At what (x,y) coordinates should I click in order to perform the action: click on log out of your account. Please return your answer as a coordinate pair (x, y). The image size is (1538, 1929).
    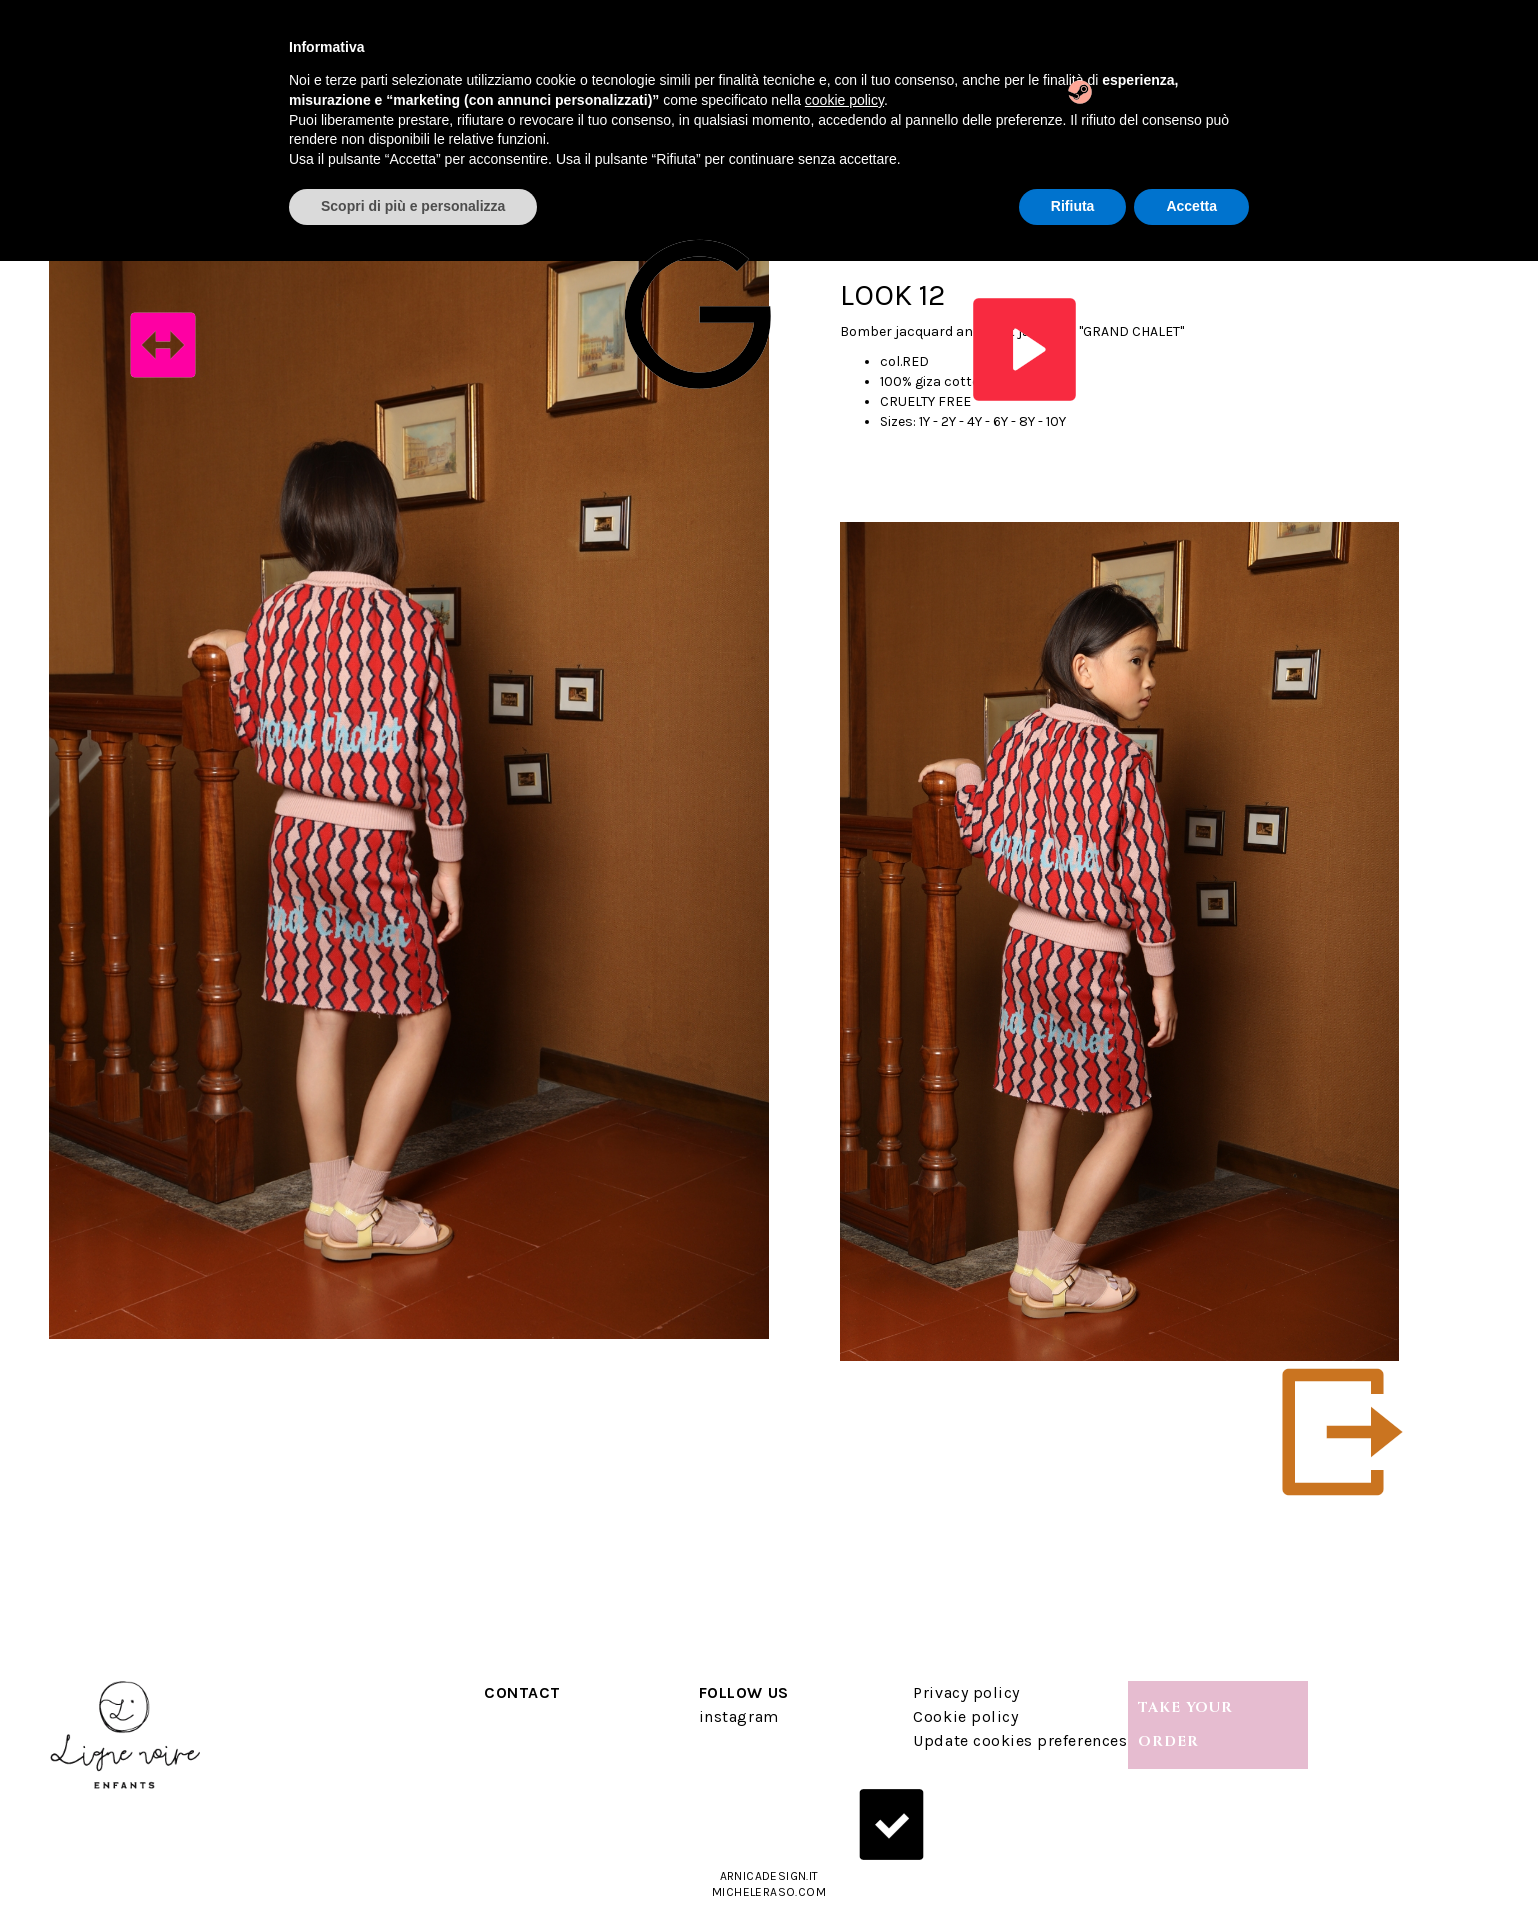
    Looking at the image, I should click on (1333, 1432).